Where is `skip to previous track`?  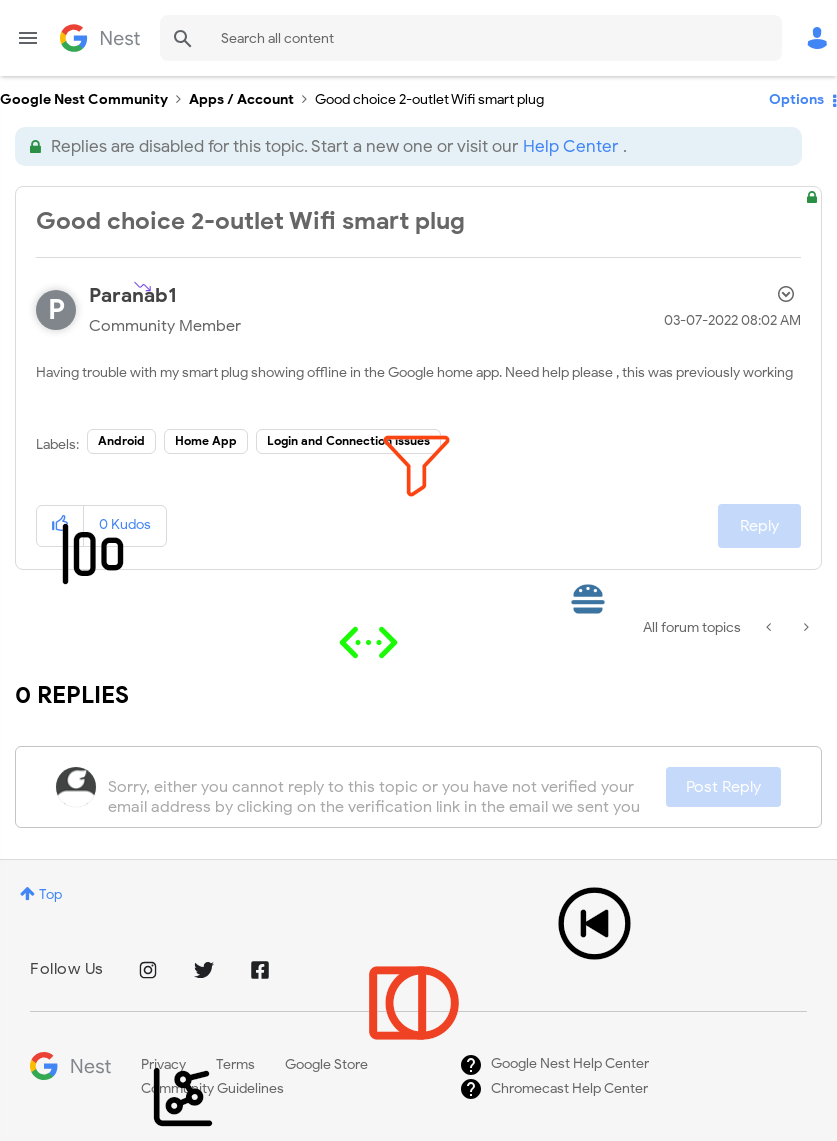 skip to previous track is located at coordinates (594, 923).